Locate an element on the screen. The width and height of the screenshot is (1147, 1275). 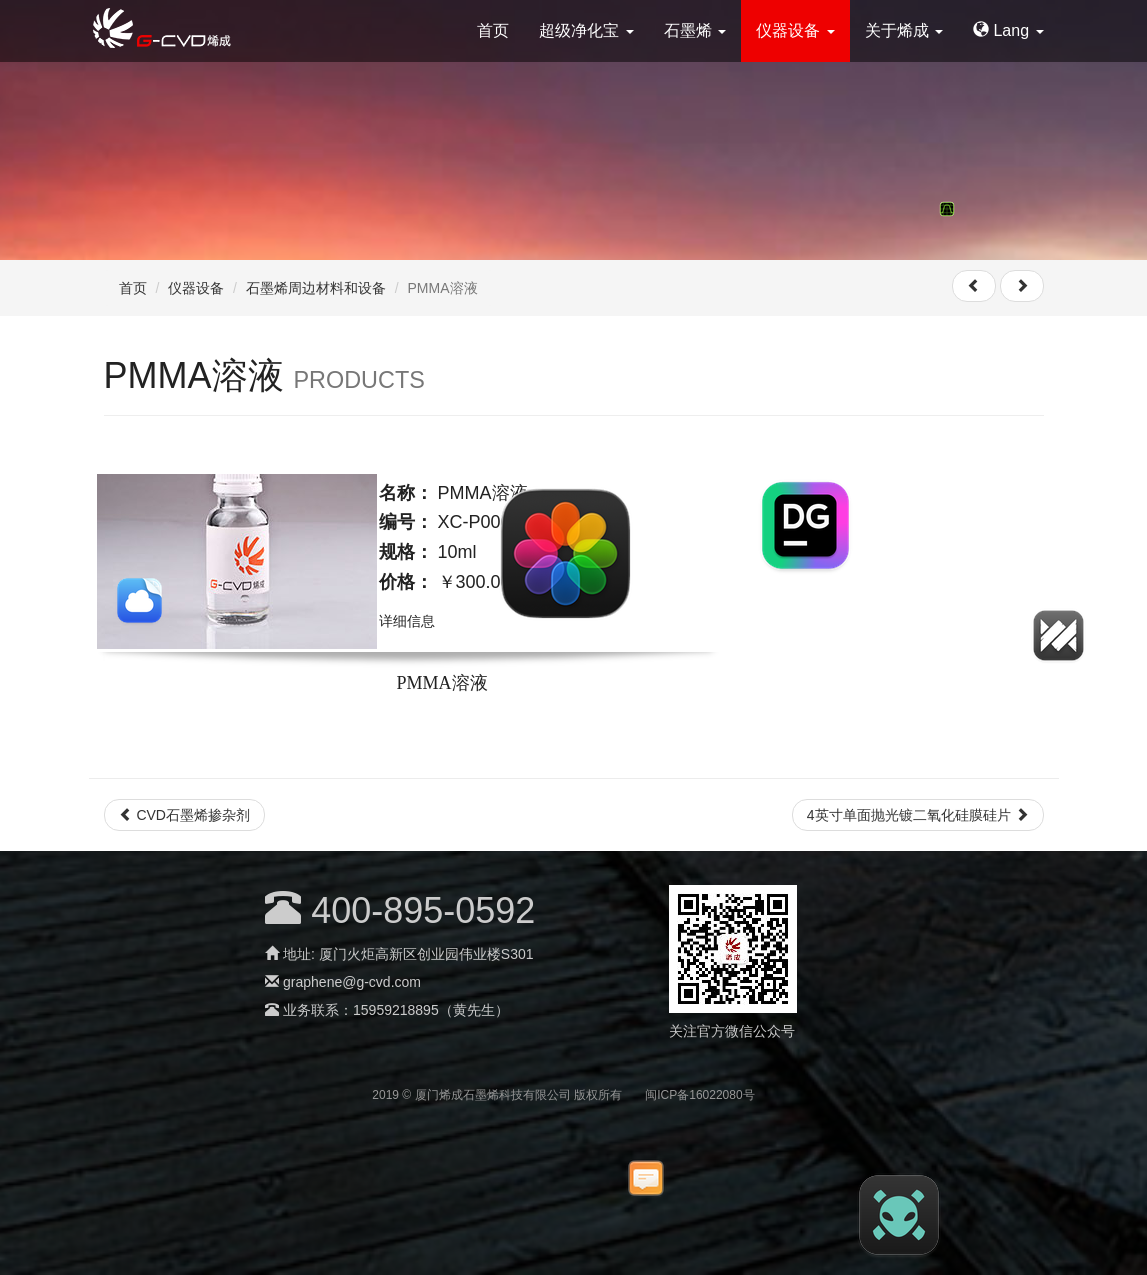
open the photos app is located at coordinates (565, 553).